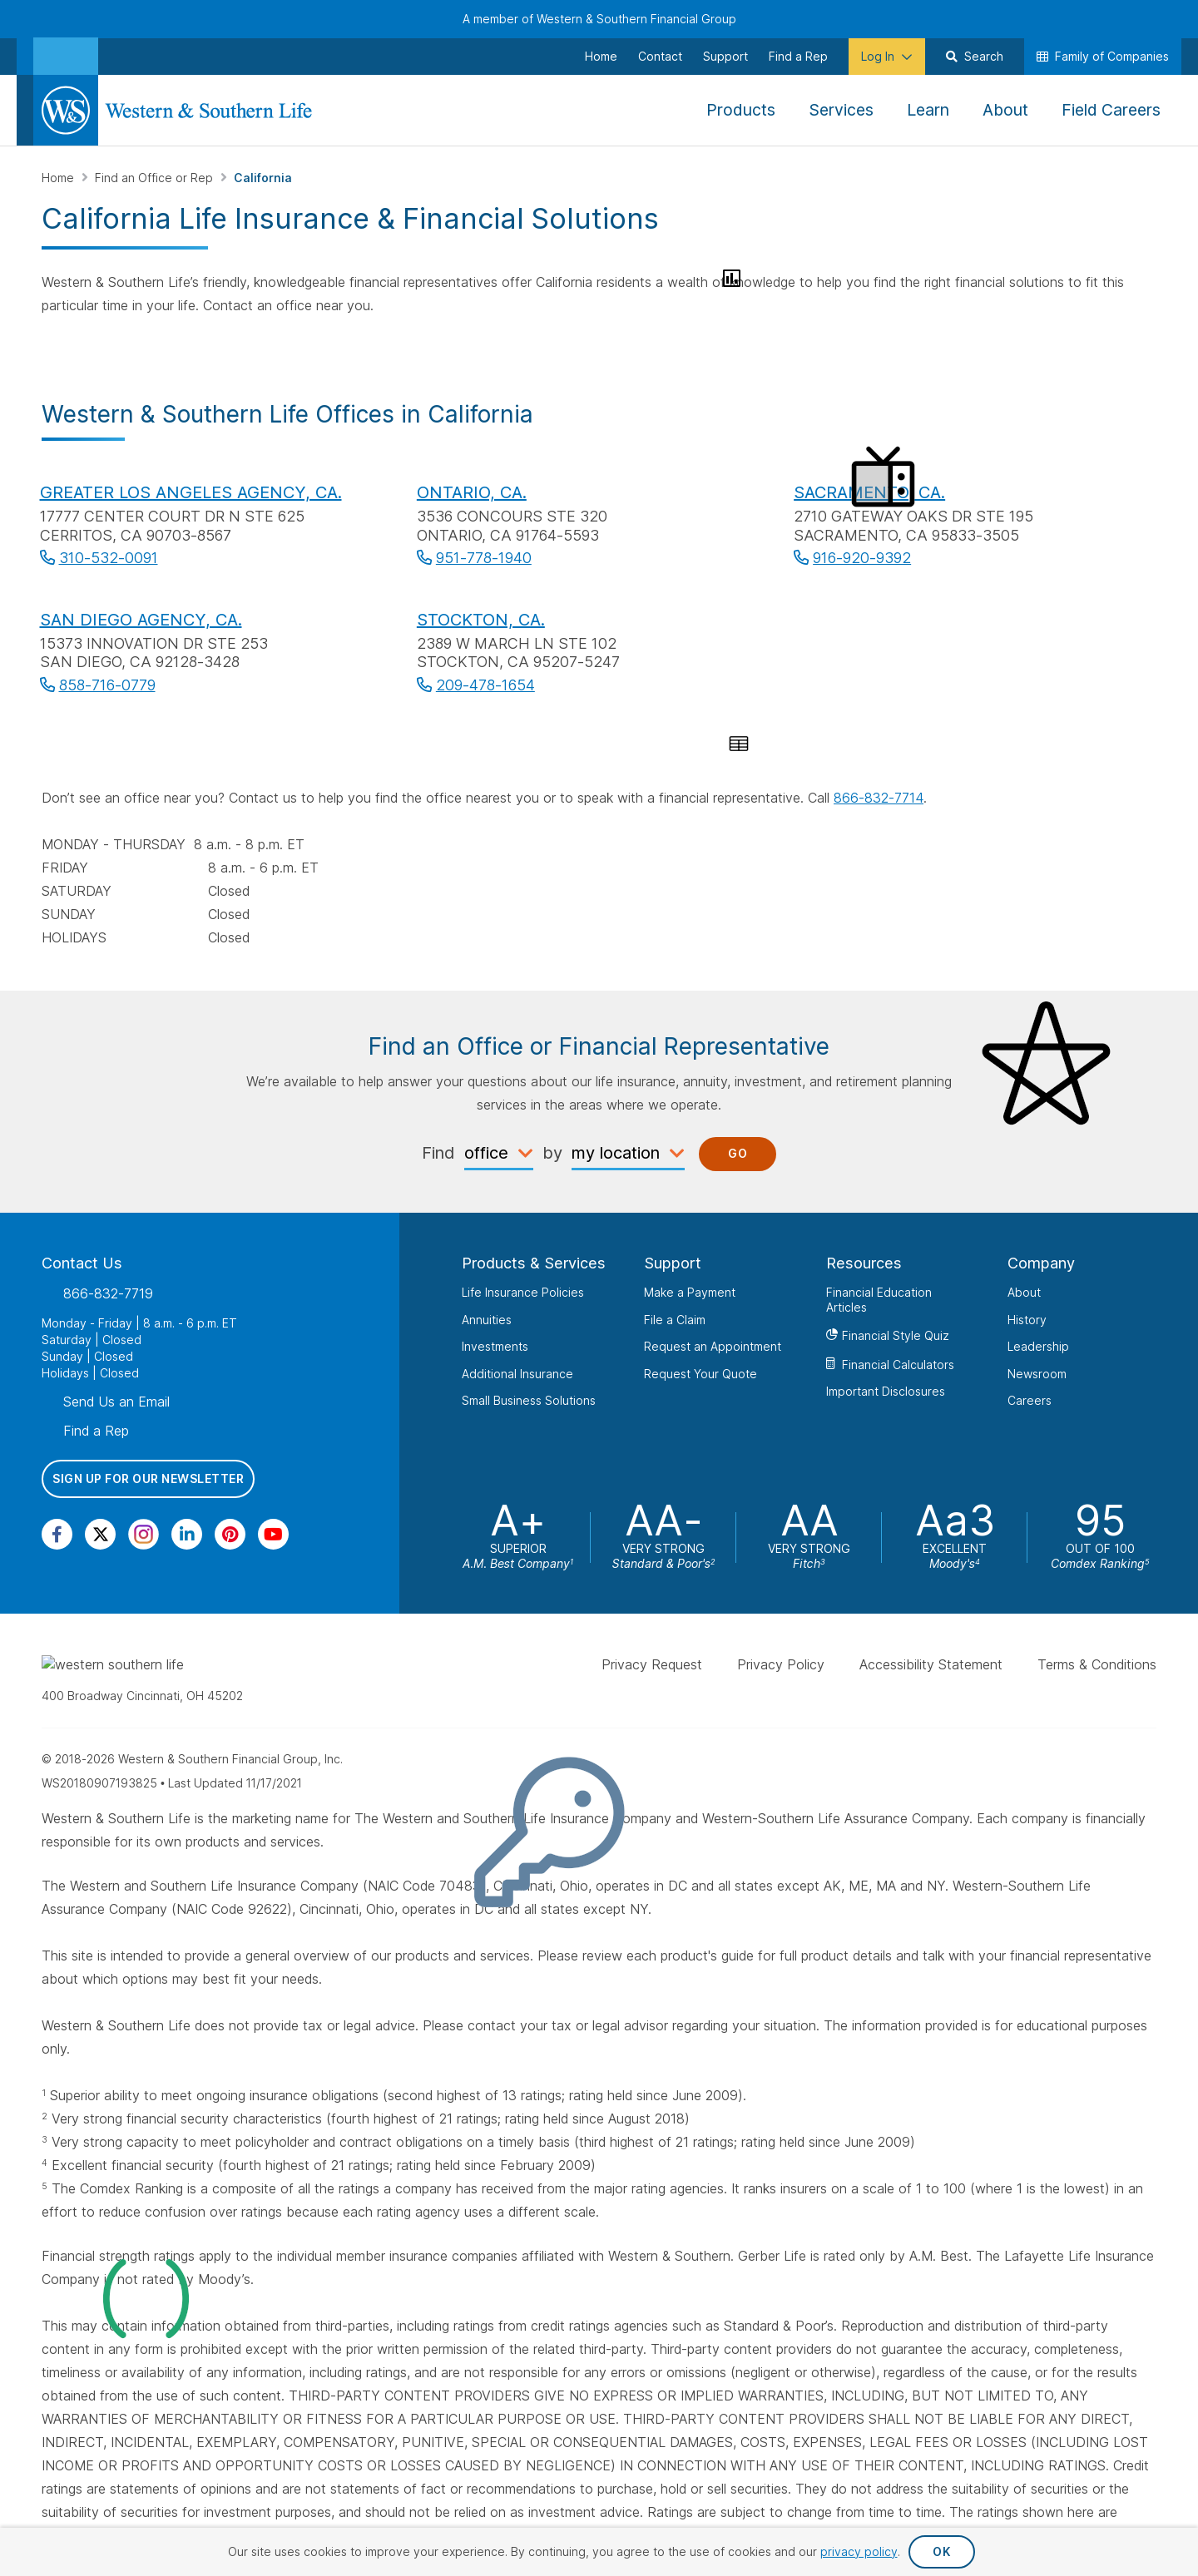  Describe the element at coordinates (146, 2298) in the screenshot. I see `insert parentheses or grouping brackets` at that location.